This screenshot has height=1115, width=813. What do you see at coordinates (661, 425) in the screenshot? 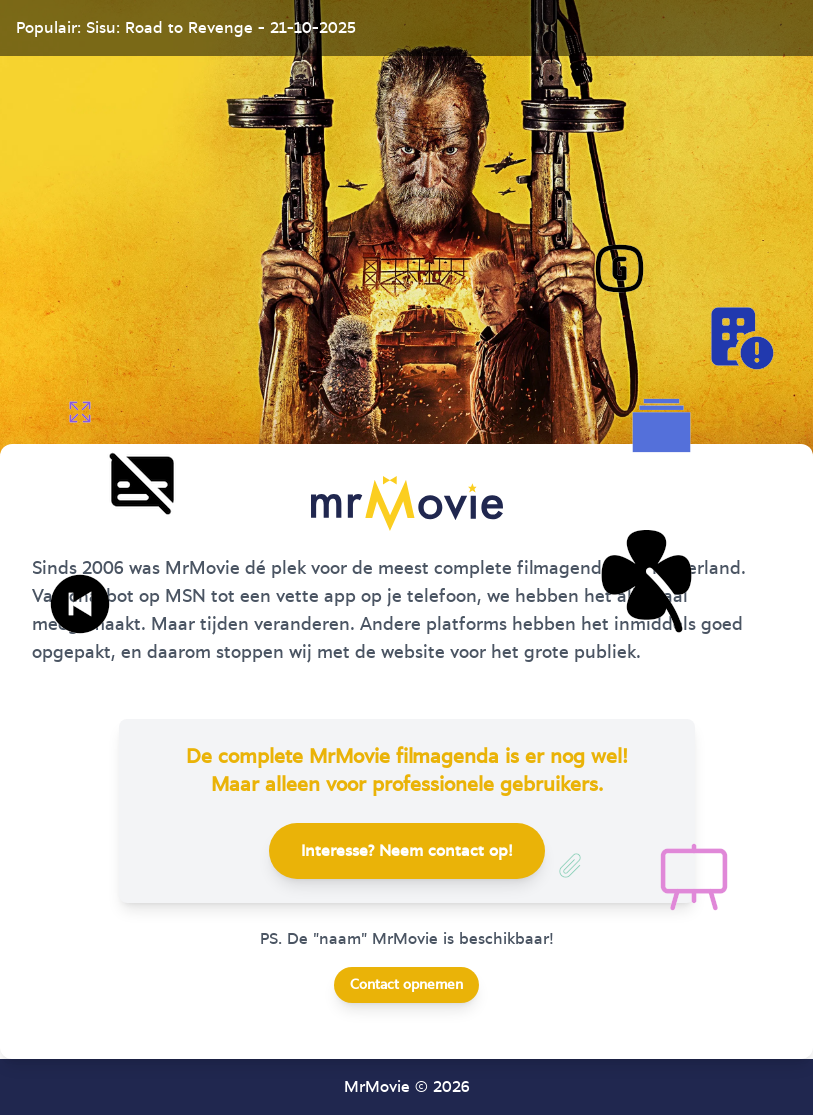
I see `view your photo albums` at bounding box center [661, 425].